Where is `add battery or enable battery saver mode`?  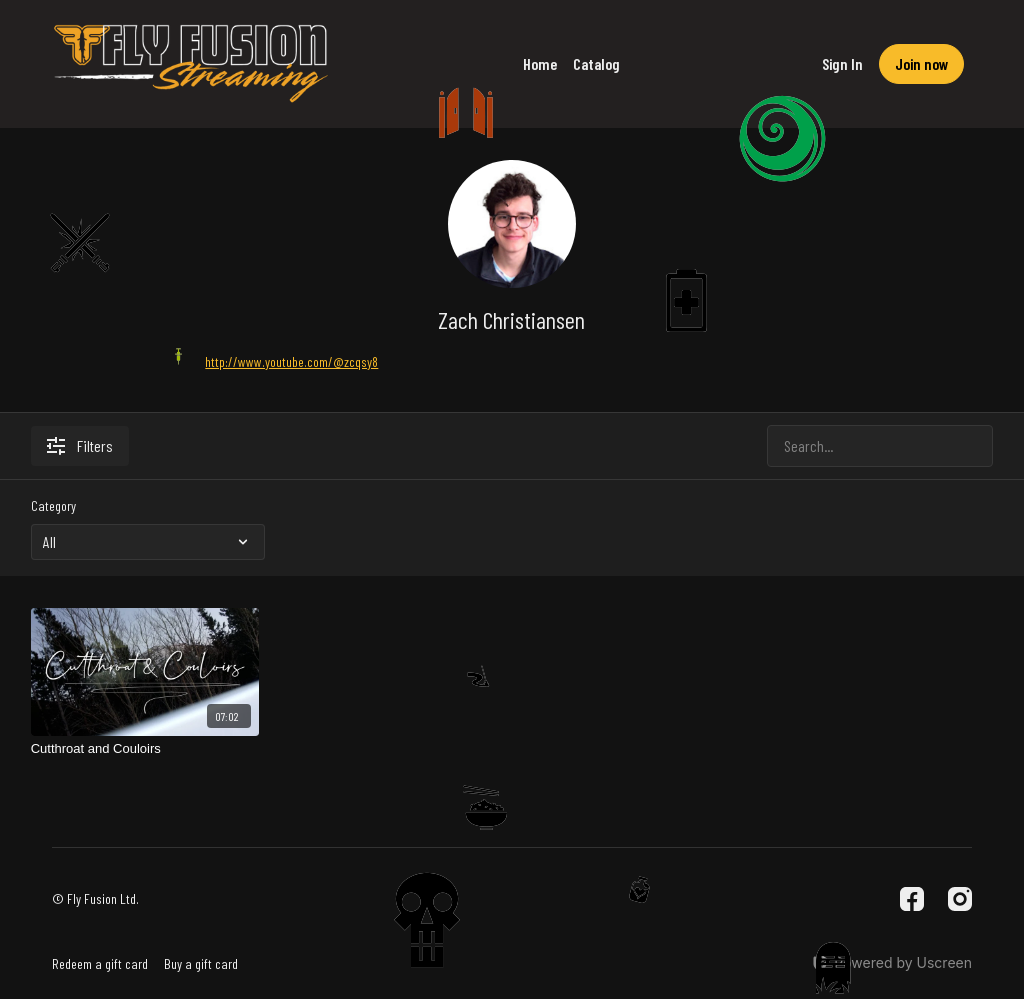
add battery or enable battery saver mode is located at coordinates (686, 300).